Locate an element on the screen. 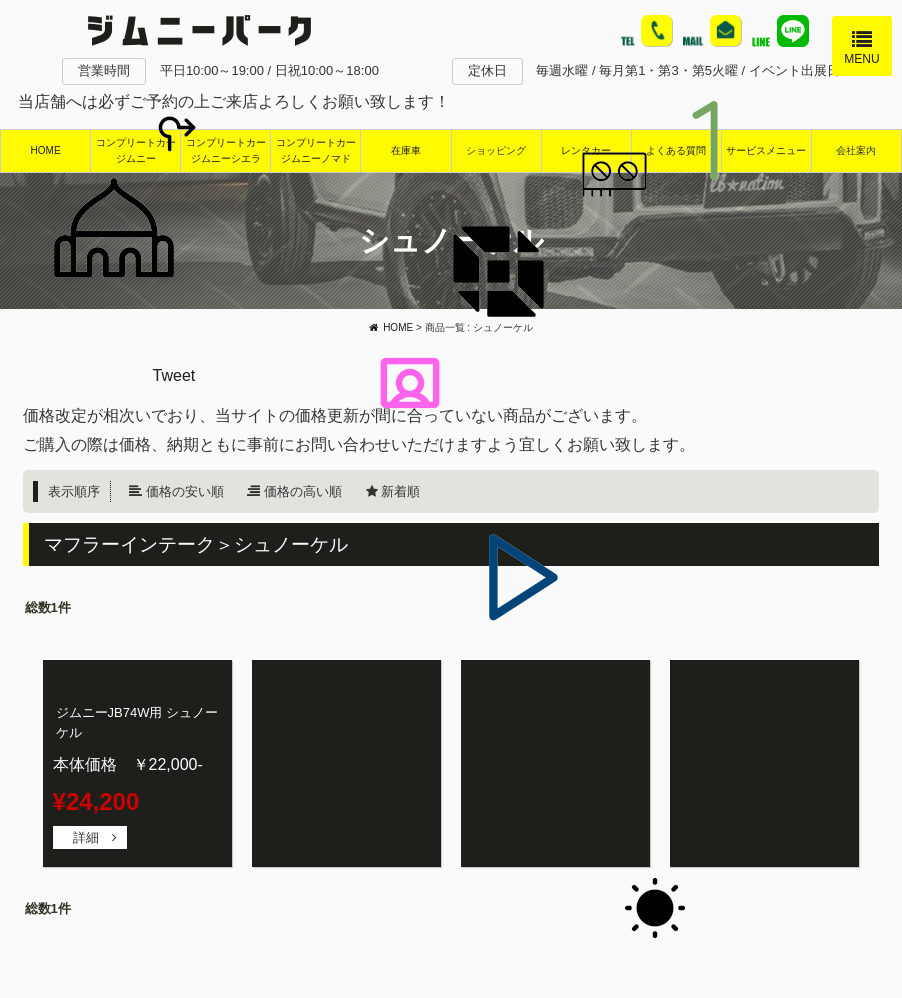 This screenshot has width=902, height=998. view graphics card or GPU information is located at coordinates (614, 173).